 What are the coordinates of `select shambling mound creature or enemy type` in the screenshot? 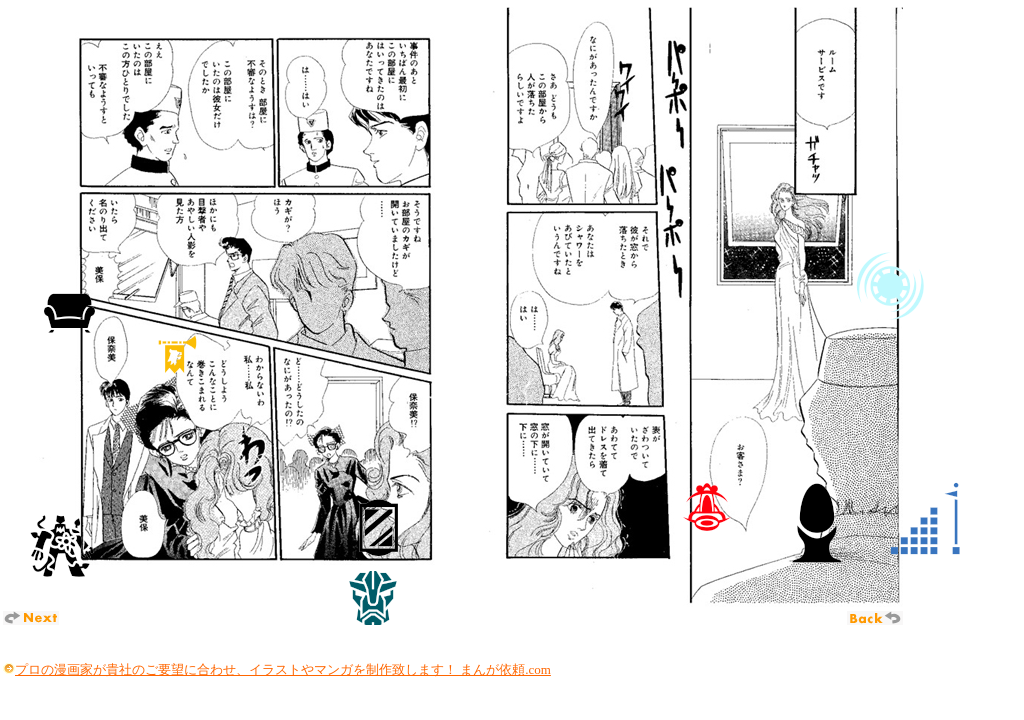 It's located at (62, 546).